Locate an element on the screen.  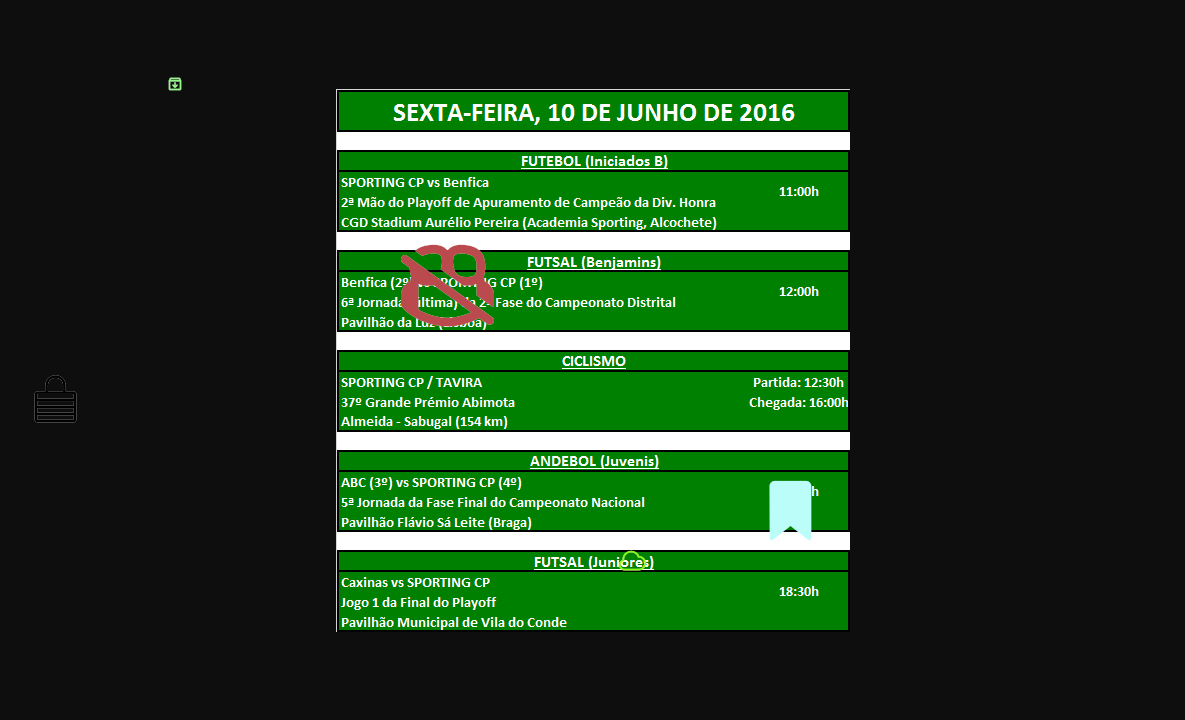
indicates a secure or encrypted connection is located at coordinates (55, 401).